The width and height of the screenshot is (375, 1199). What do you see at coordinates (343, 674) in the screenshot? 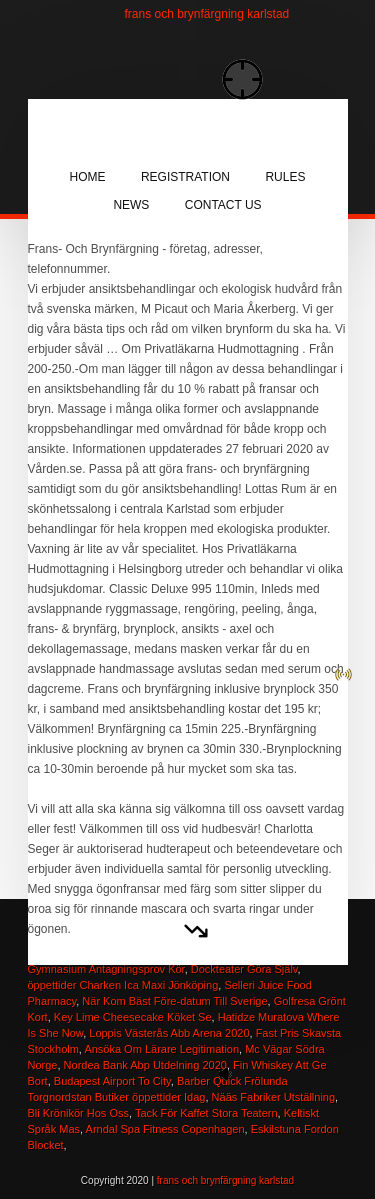
I see `indicates wireless signal strength` at bounding box center [343, 674].